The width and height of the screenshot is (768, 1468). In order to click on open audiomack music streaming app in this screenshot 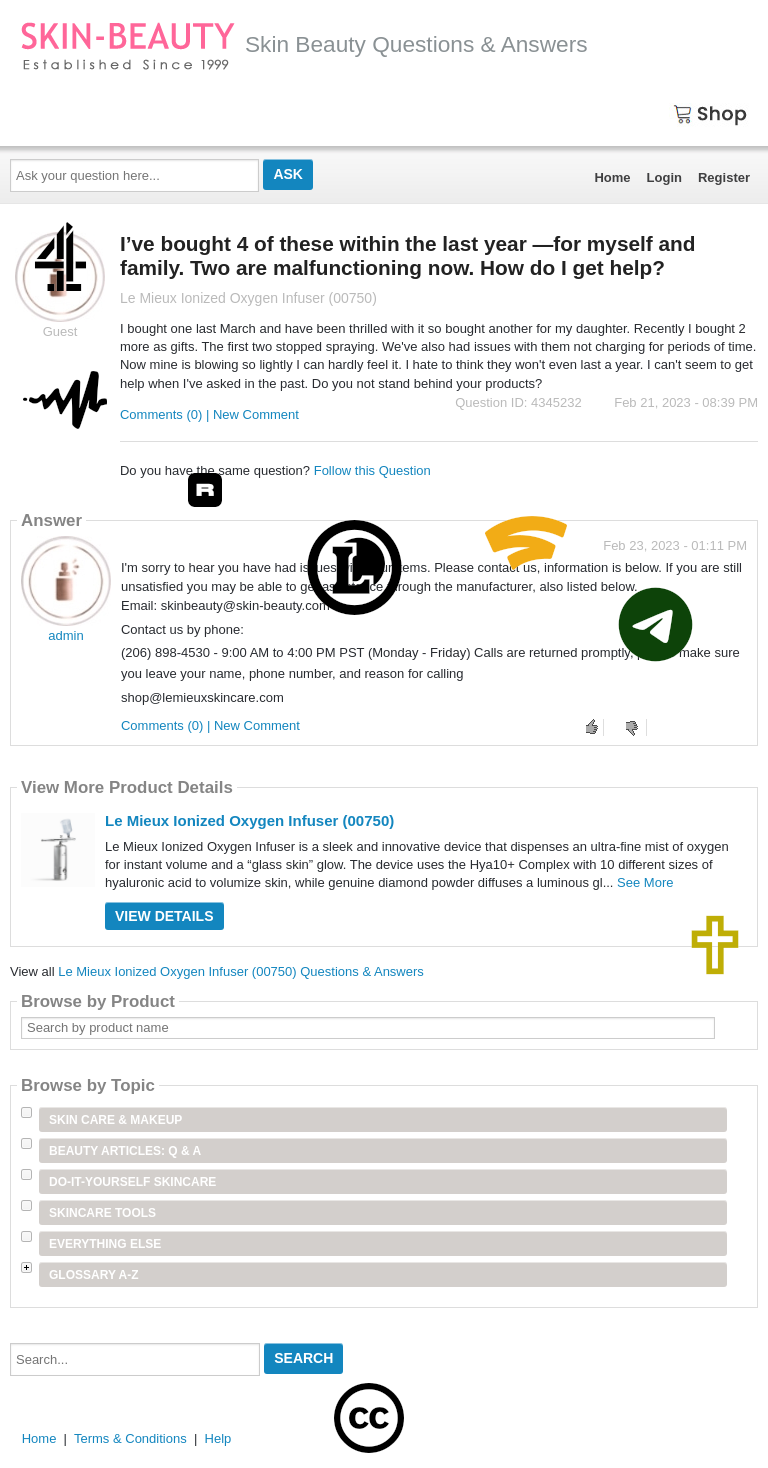, I will do `click(65, 400)`.